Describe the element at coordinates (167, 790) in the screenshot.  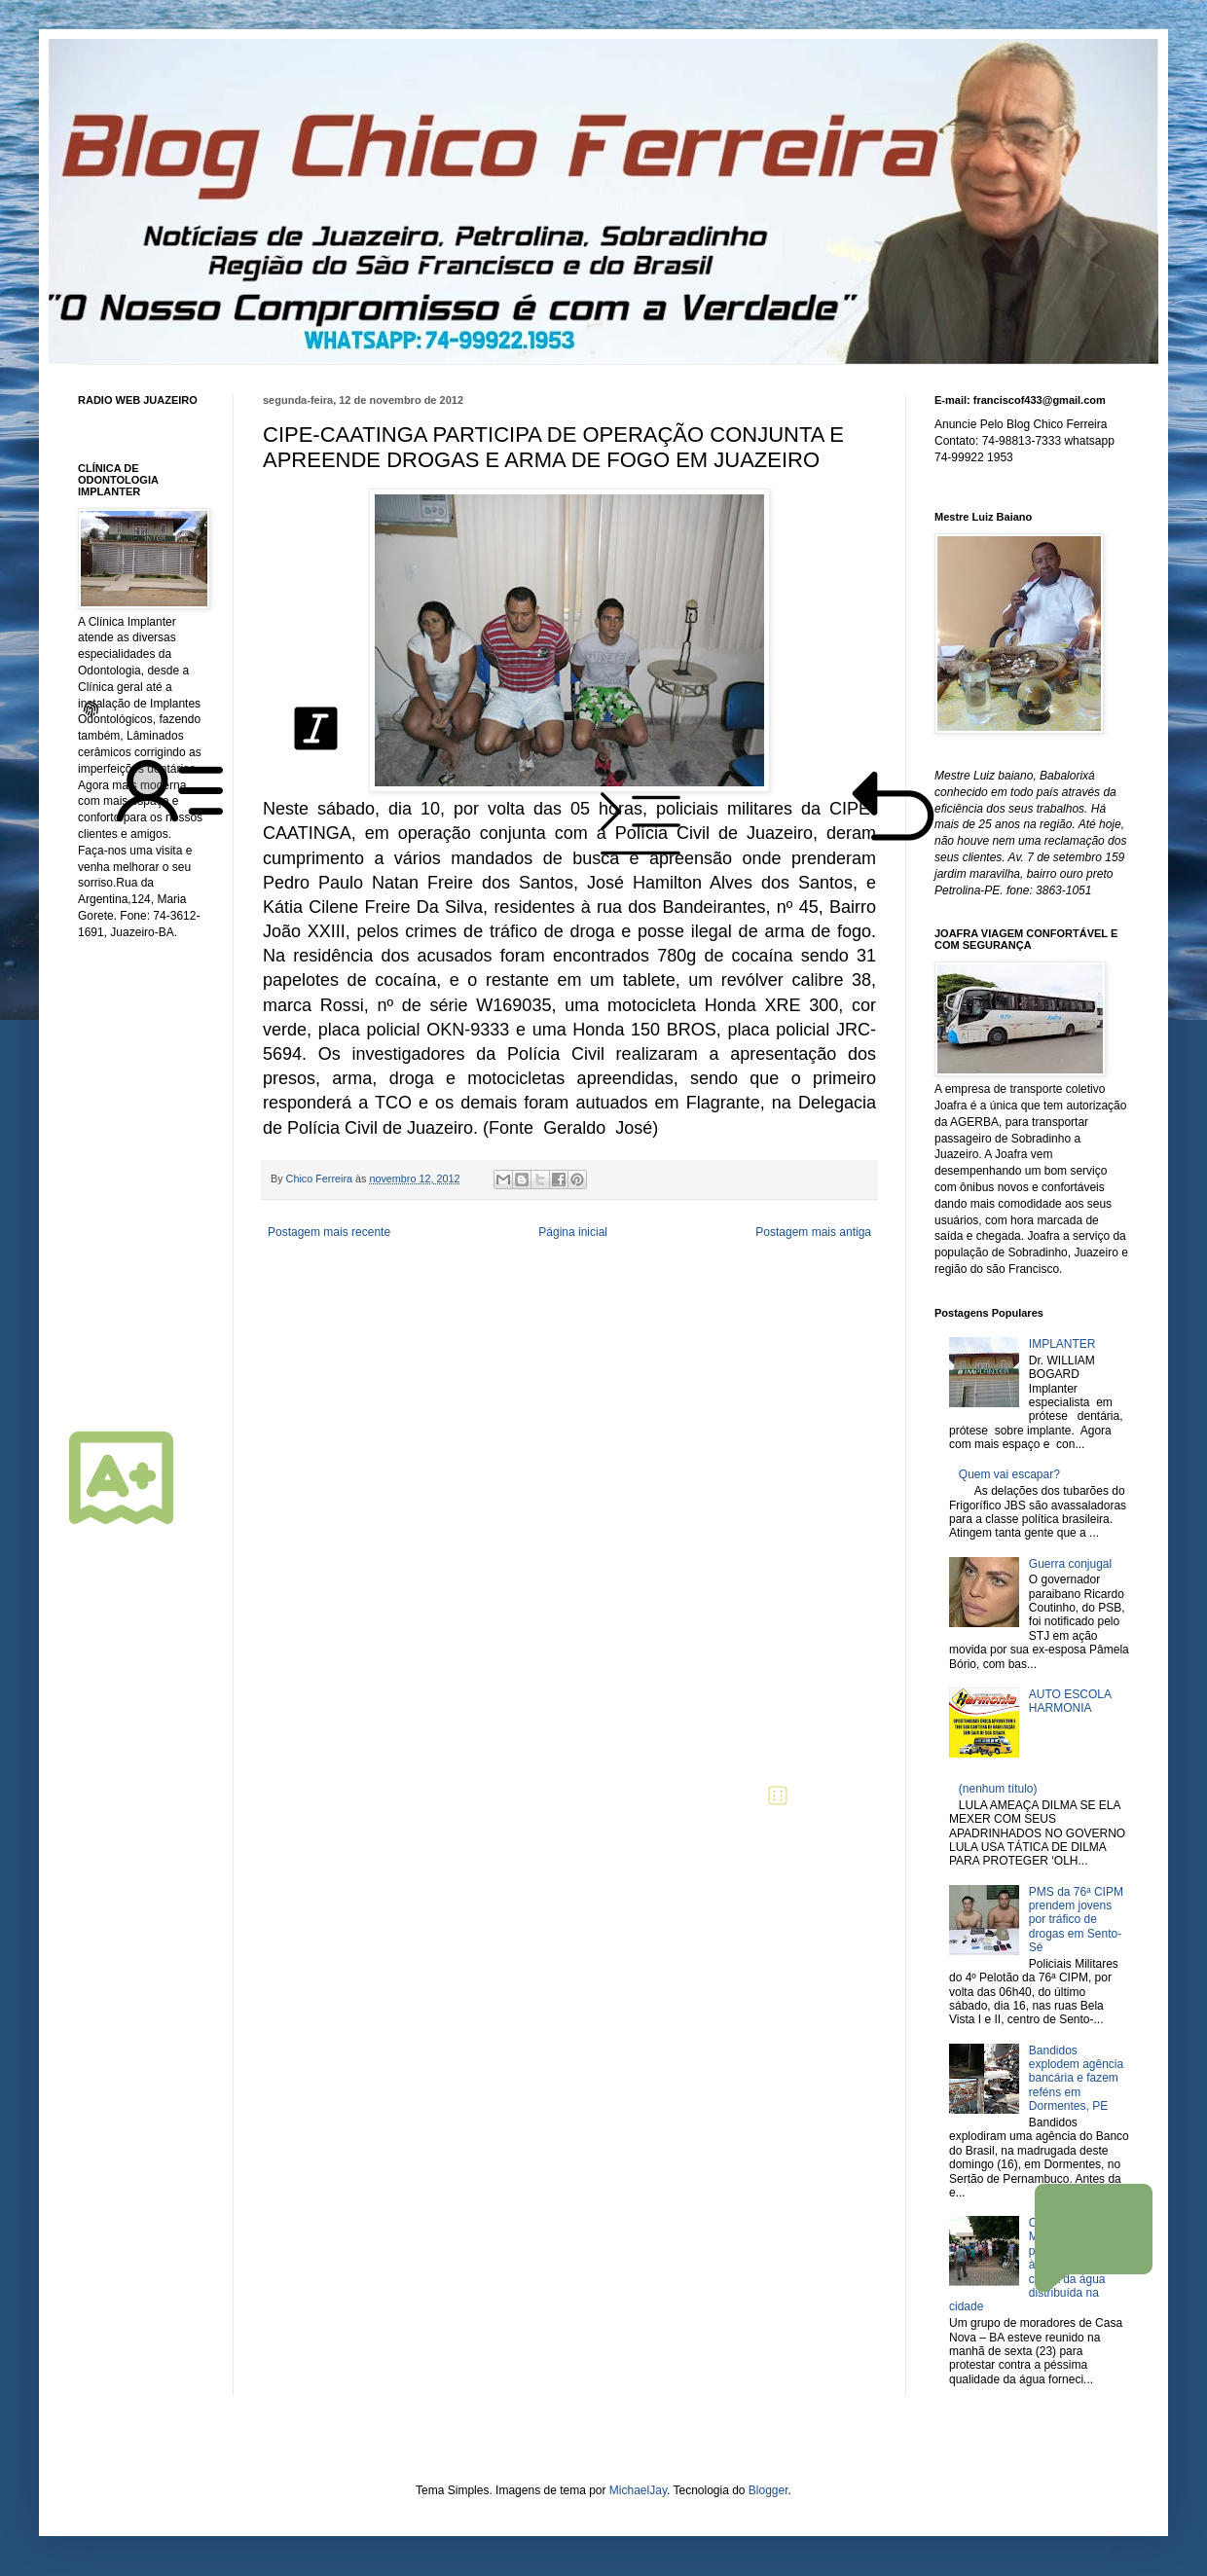
I see `view user directory or contact list` at that location.